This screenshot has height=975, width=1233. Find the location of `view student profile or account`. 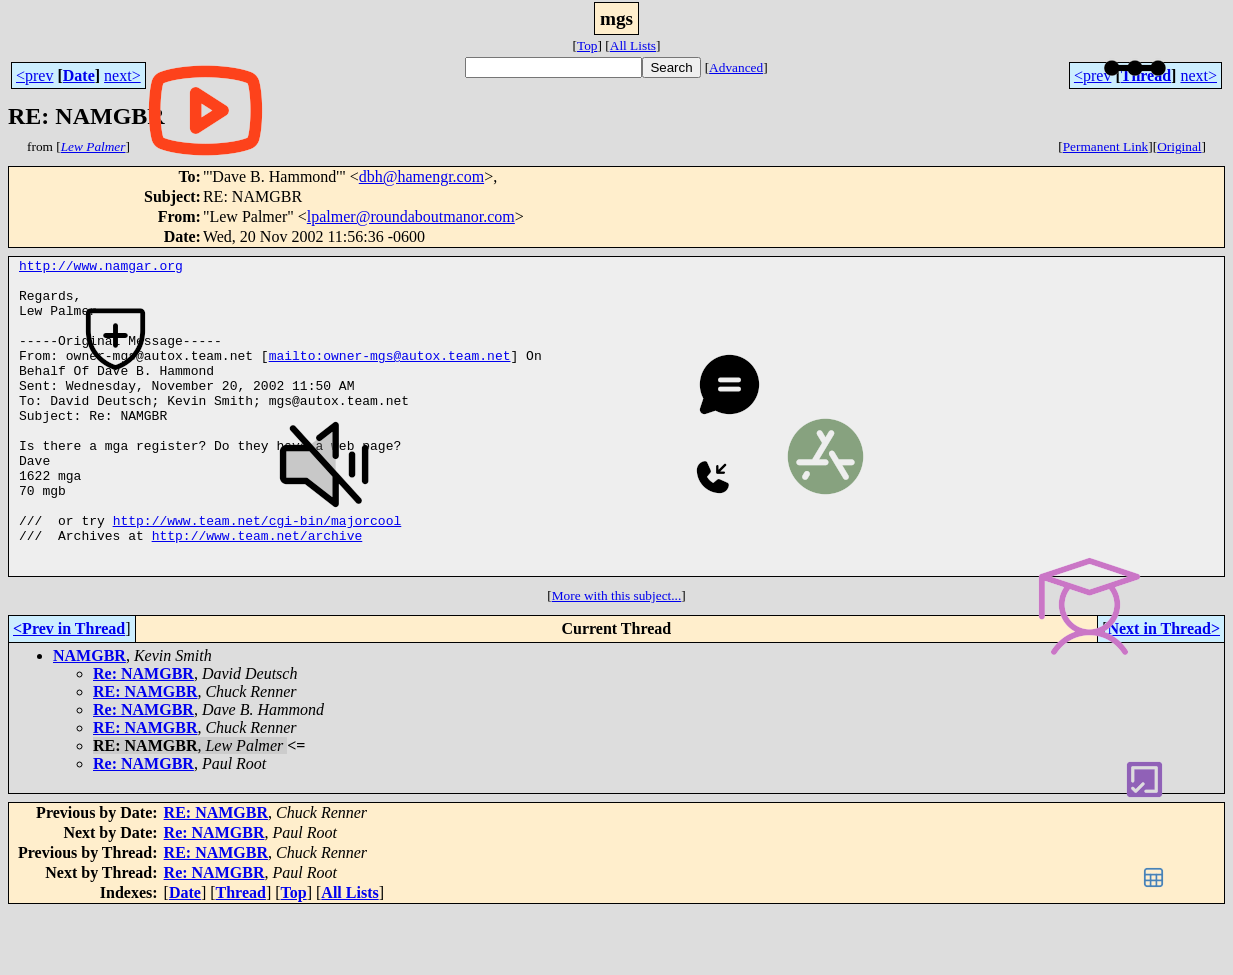

view student profile or account is located at coordinates (1089, 608).